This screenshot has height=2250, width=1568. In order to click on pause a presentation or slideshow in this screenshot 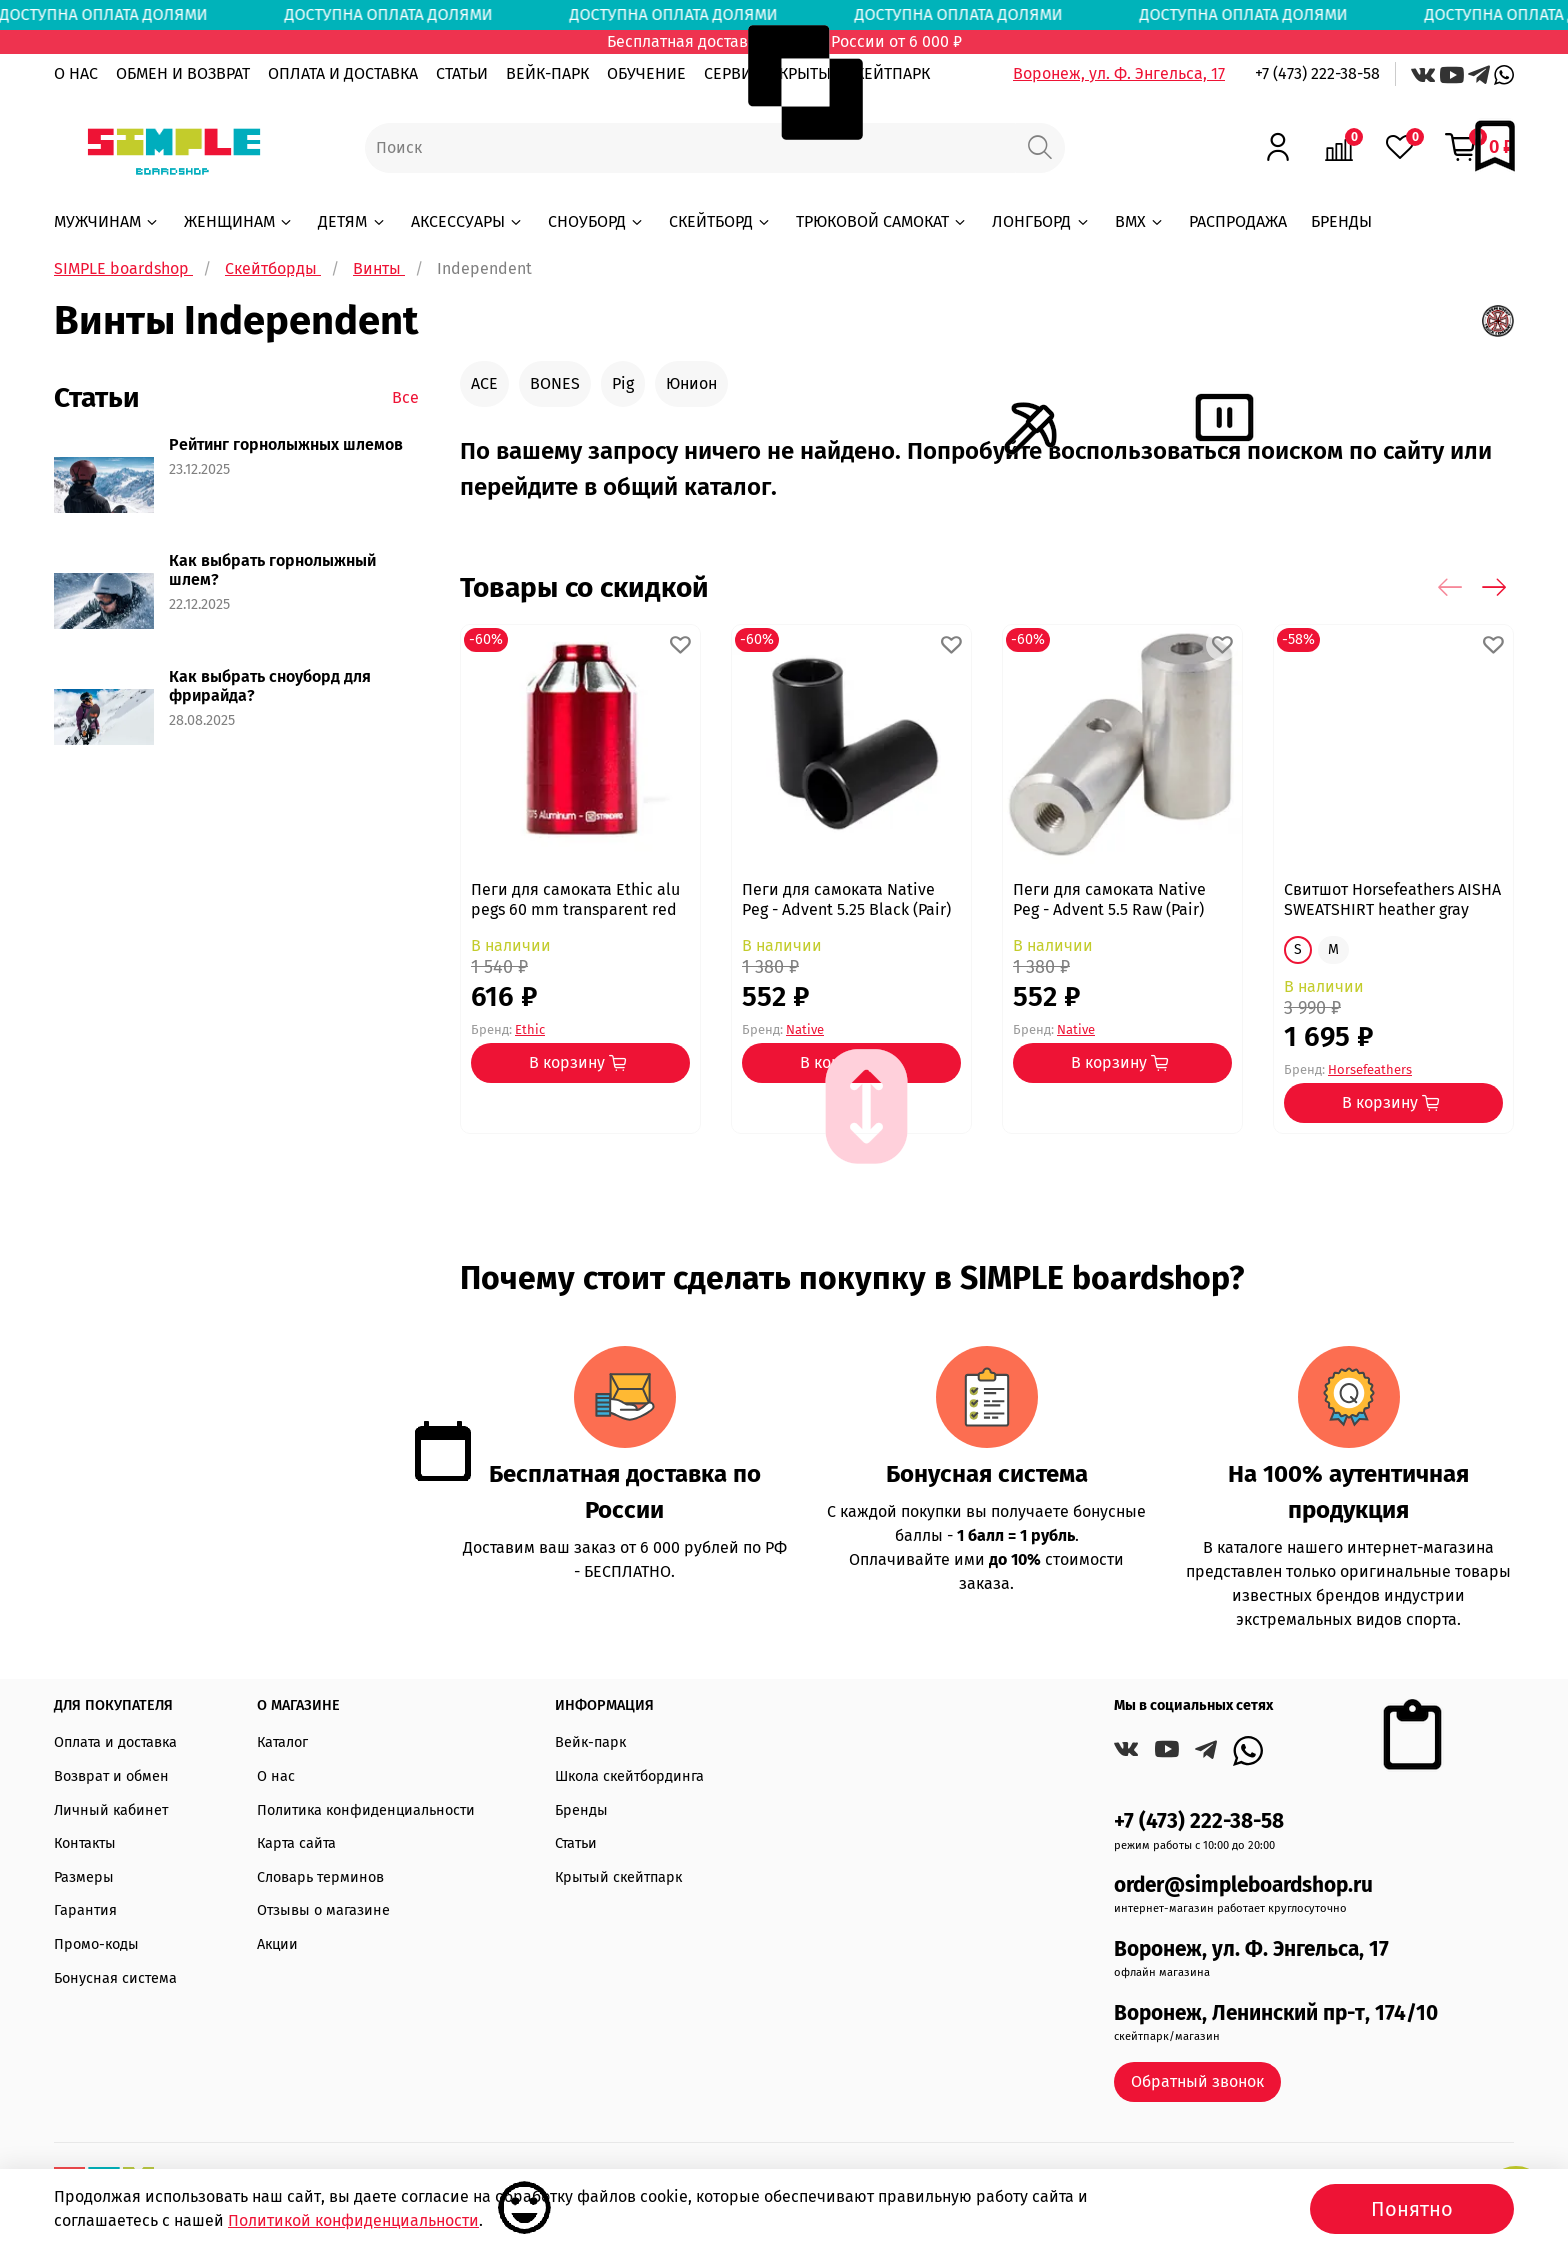, I will do `click(1224, 417)`.